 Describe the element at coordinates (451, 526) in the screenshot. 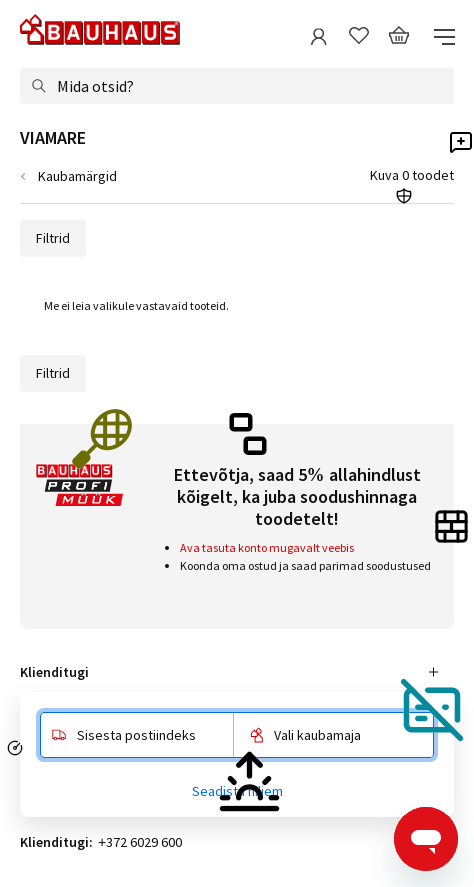

I see `indicates a firewall or security barrier` at that location.